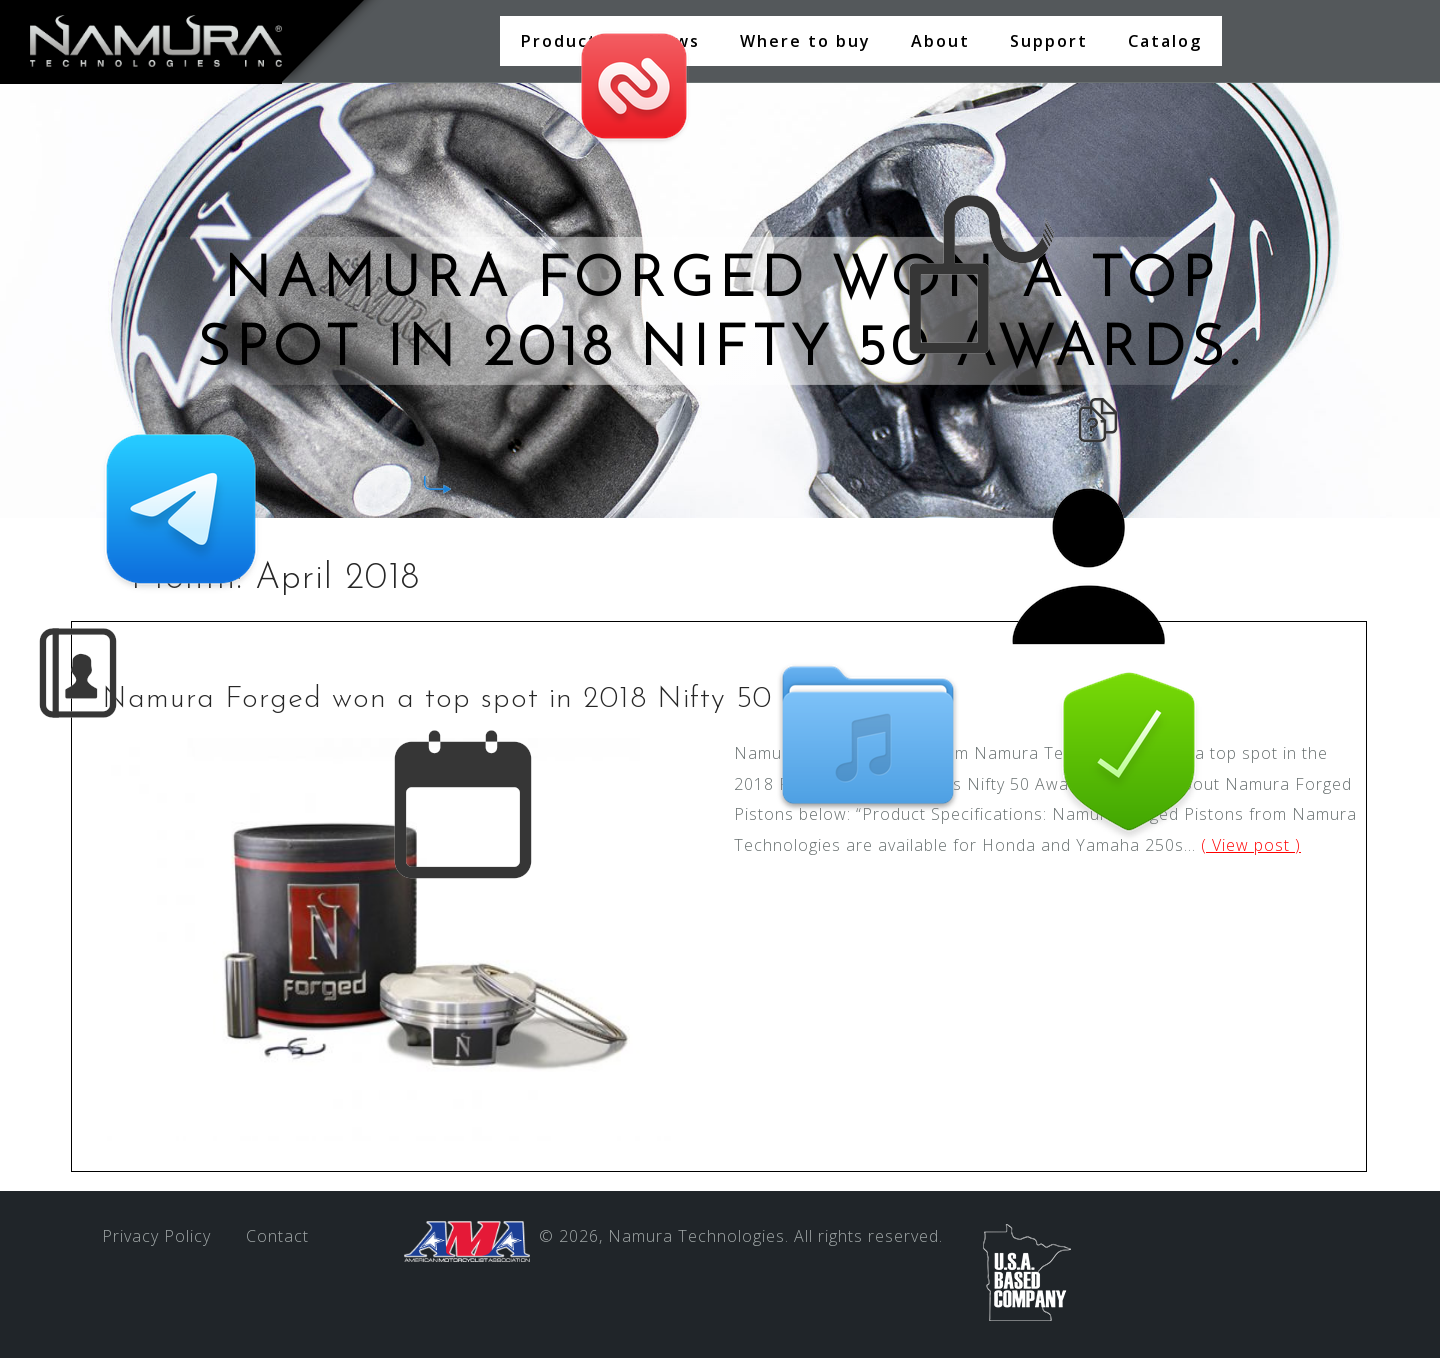 Image resolution: width=1440 pixels, height=1359 pixels. What do you see at coordinates (181, 509) in the screenshot?
I see `open Telegram messaging app` at bounding box center [181, 509].